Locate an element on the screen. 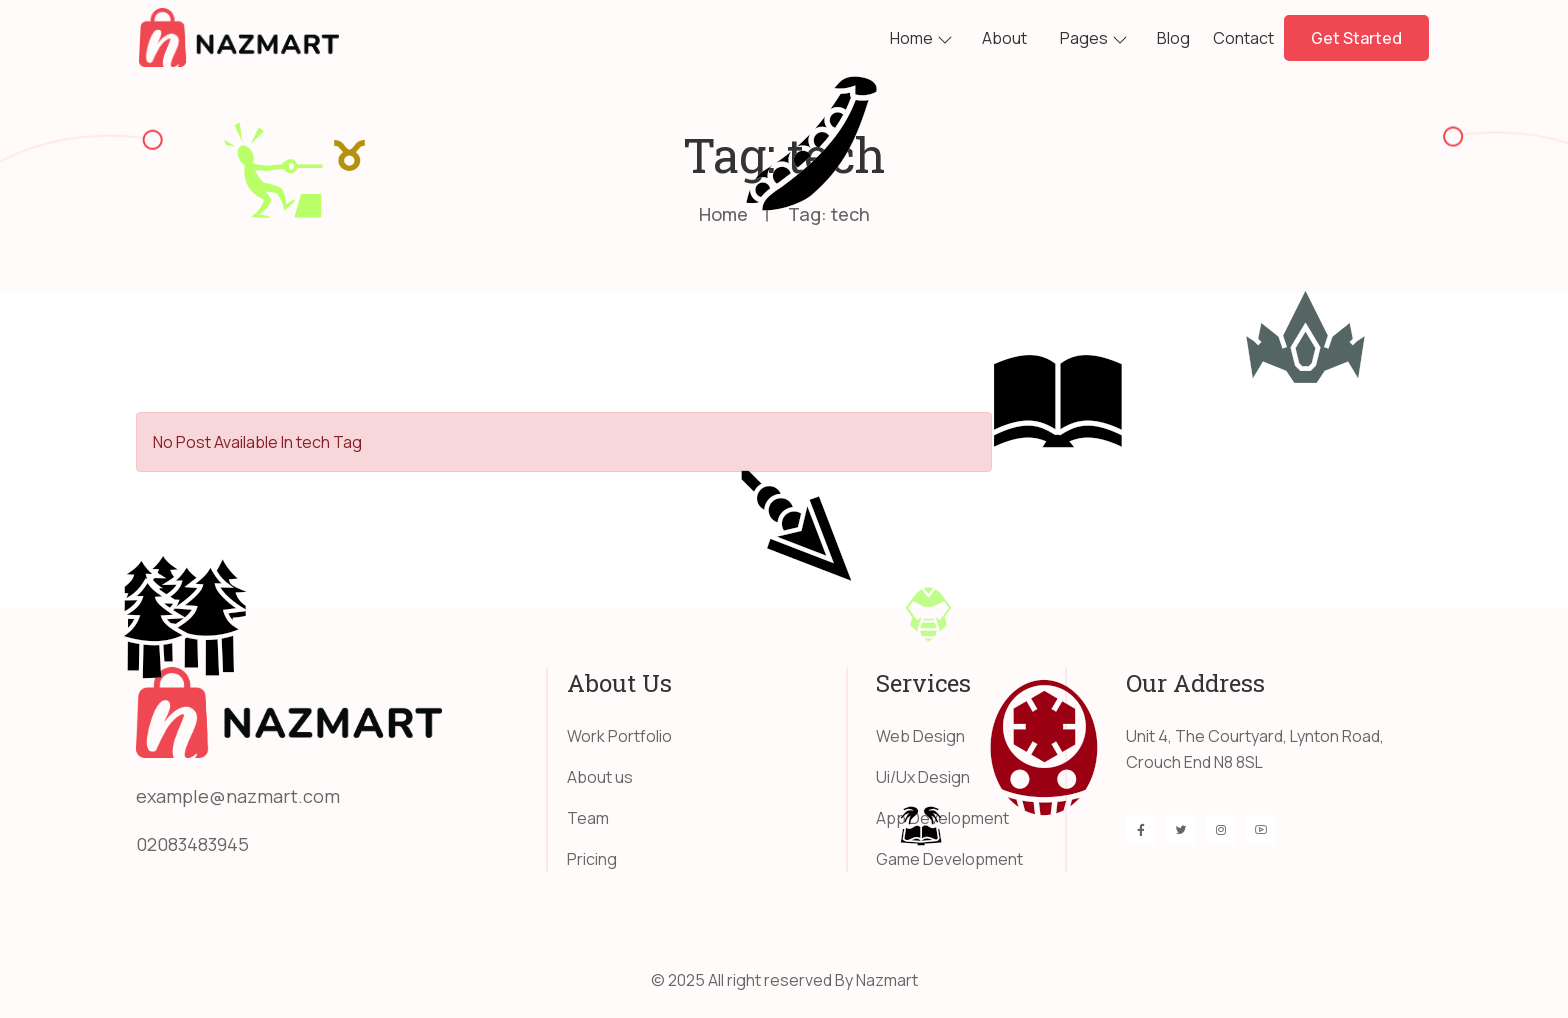 The height and width of the screenshot is (1018, 1568). access tutorial or learning resources is located at coordinates (921, 827).